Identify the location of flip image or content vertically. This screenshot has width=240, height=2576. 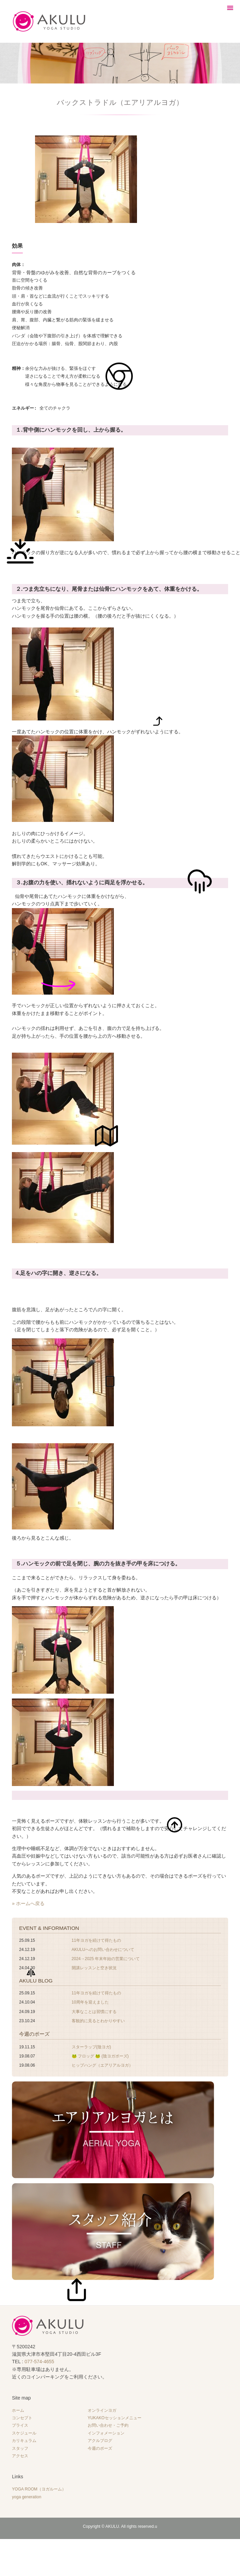
(31, 1973).